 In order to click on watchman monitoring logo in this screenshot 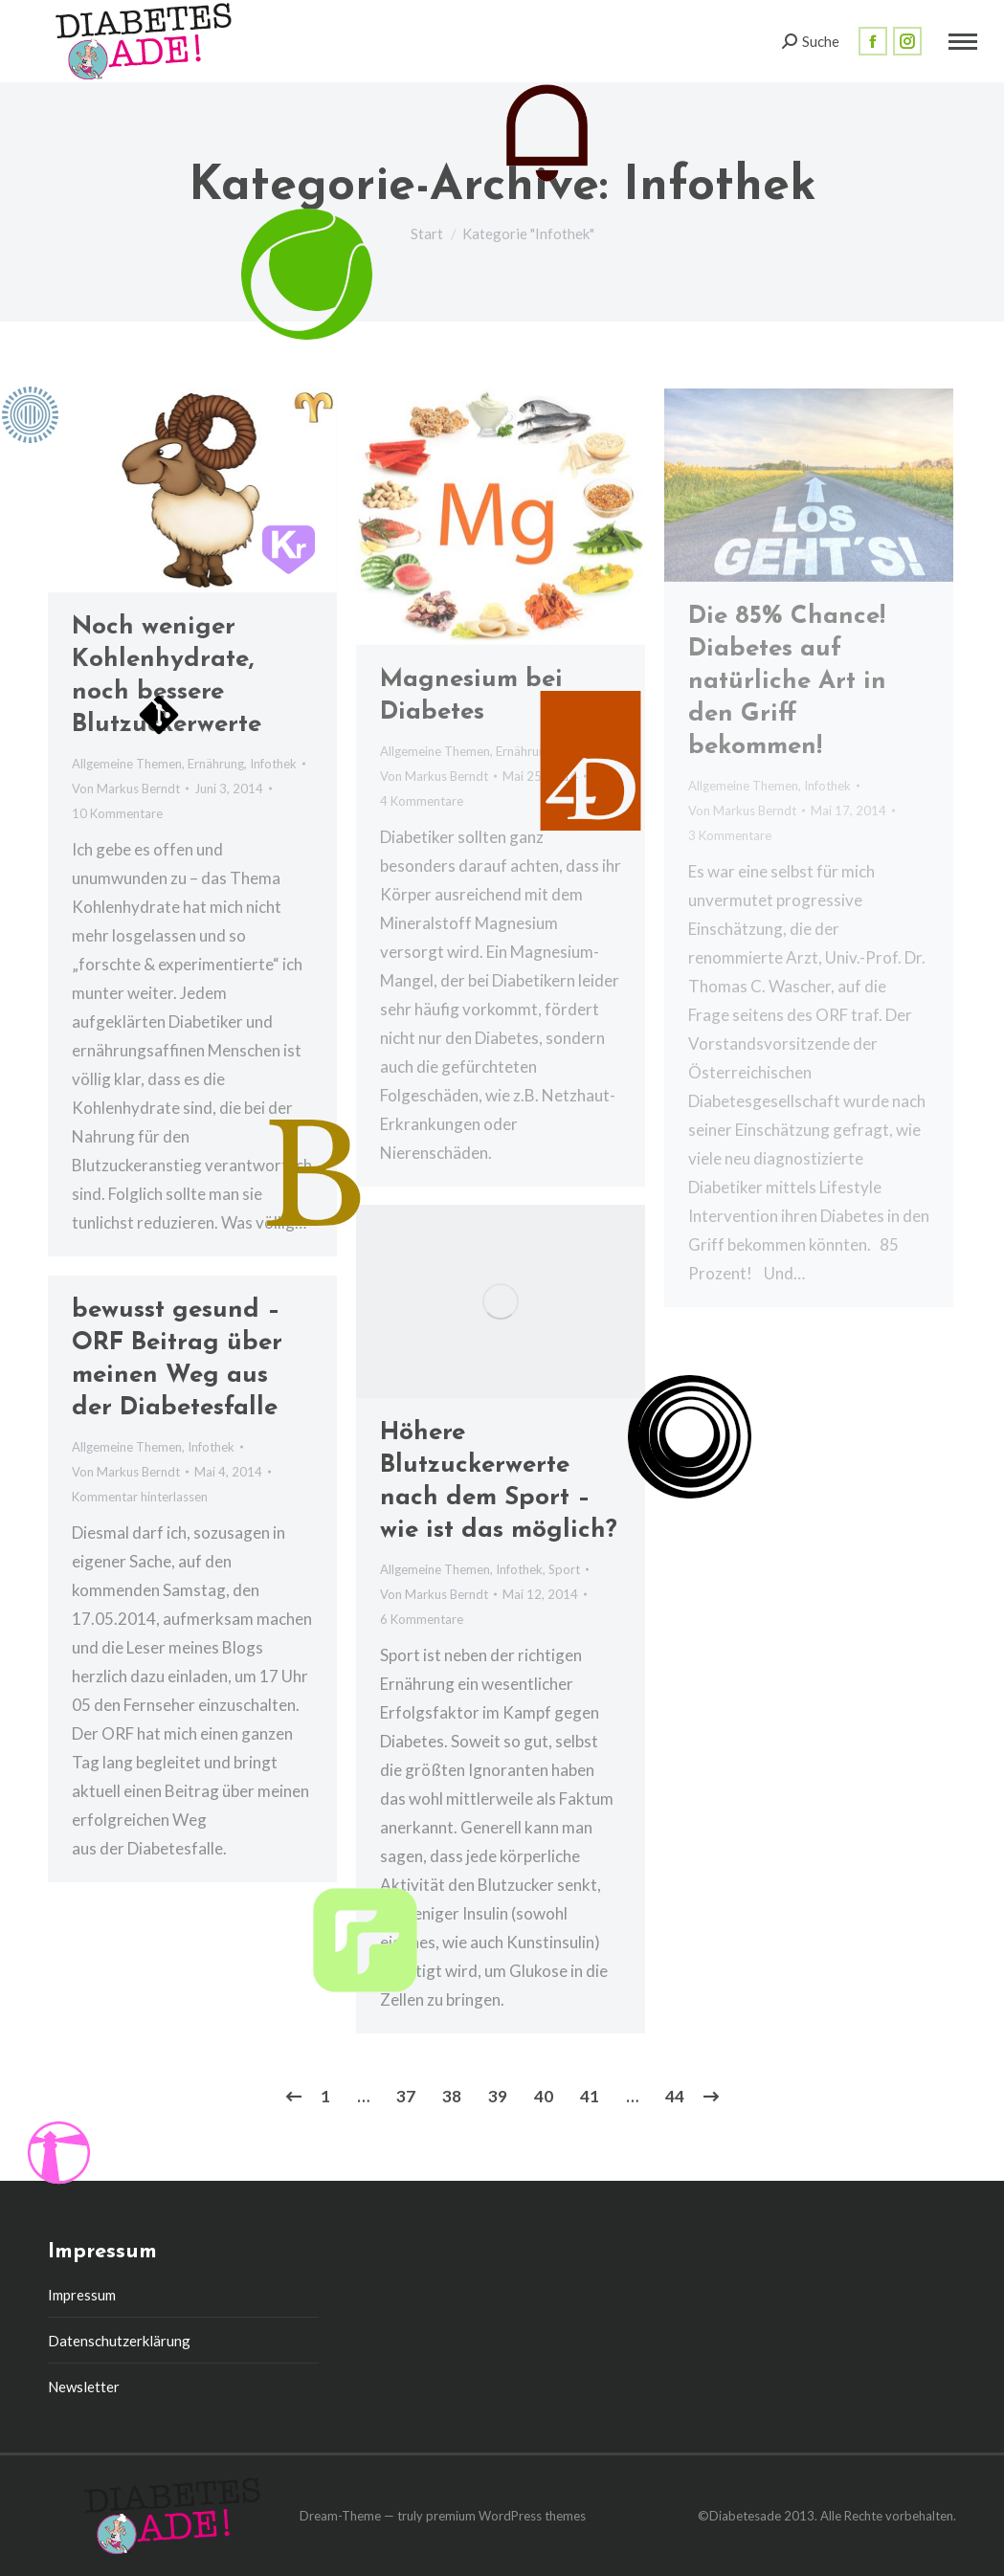, I will do `click(58, 2152)`.